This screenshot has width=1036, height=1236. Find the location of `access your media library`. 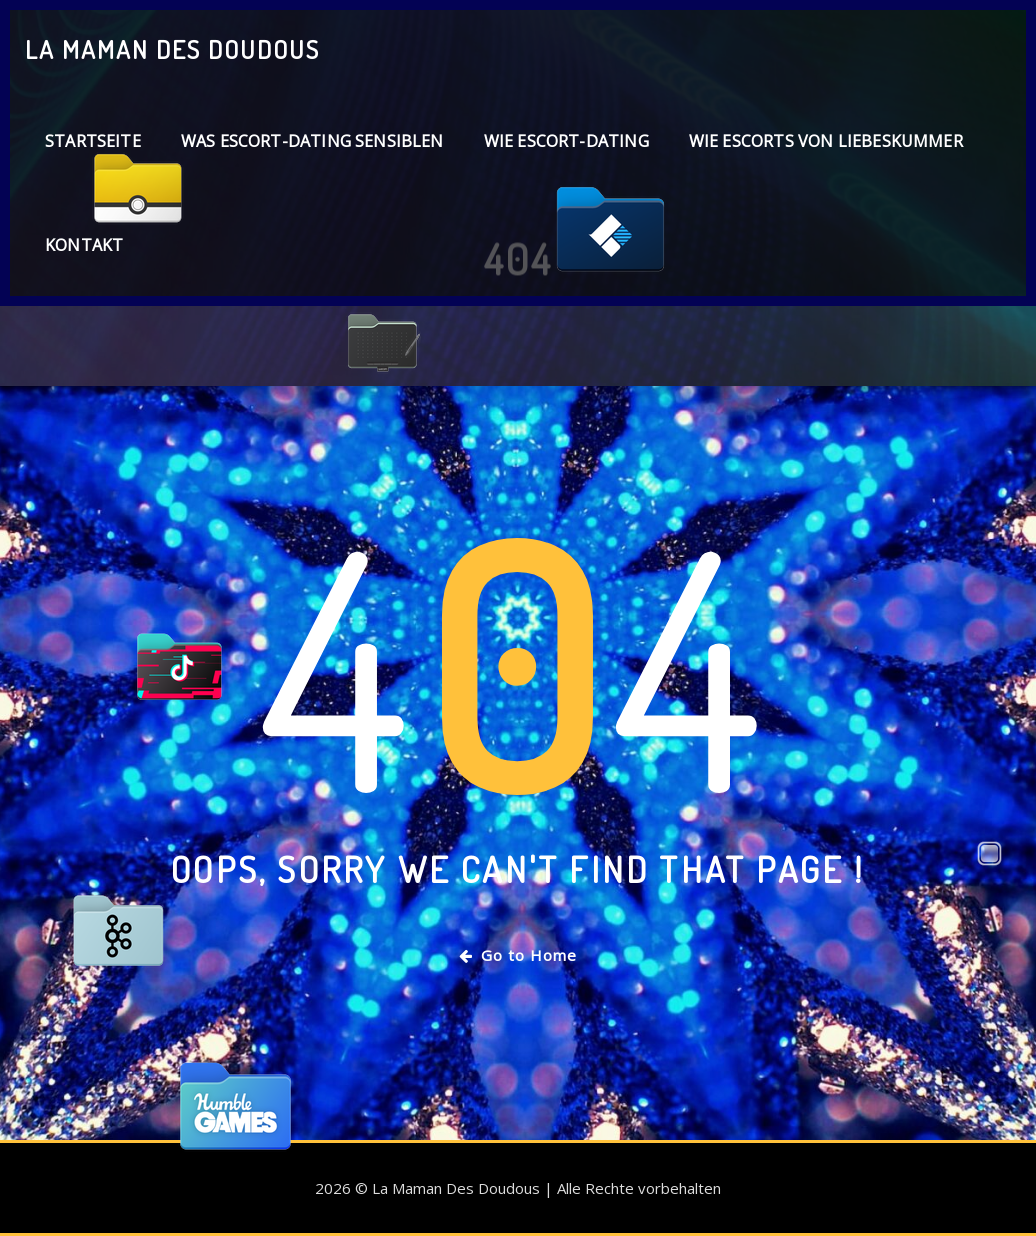

access your media library is located at coordinates (989, 853).